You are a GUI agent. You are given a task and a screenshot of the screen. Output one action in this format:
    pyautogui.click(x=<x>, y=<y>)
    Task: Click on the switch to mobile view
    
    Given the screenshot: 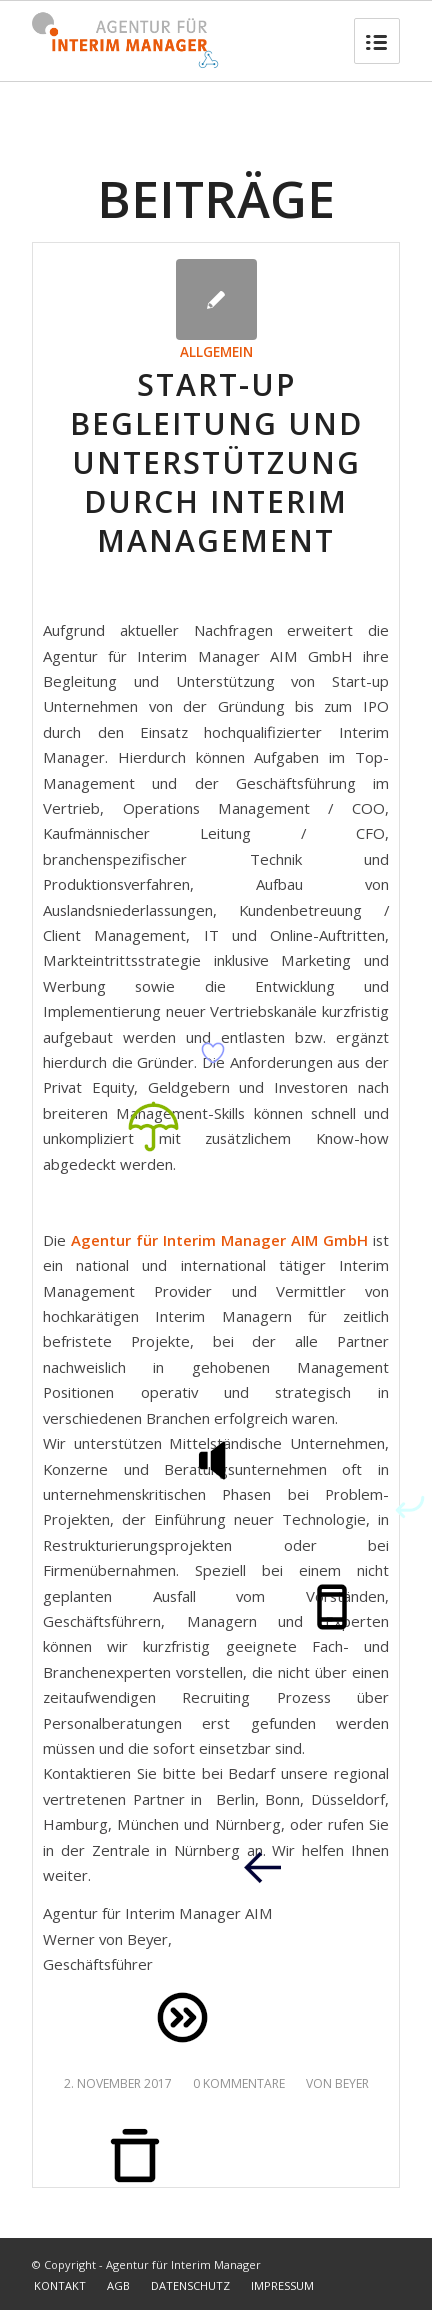 What is the action you would take?
    pyautogui.click(x=332, y=1607)
    